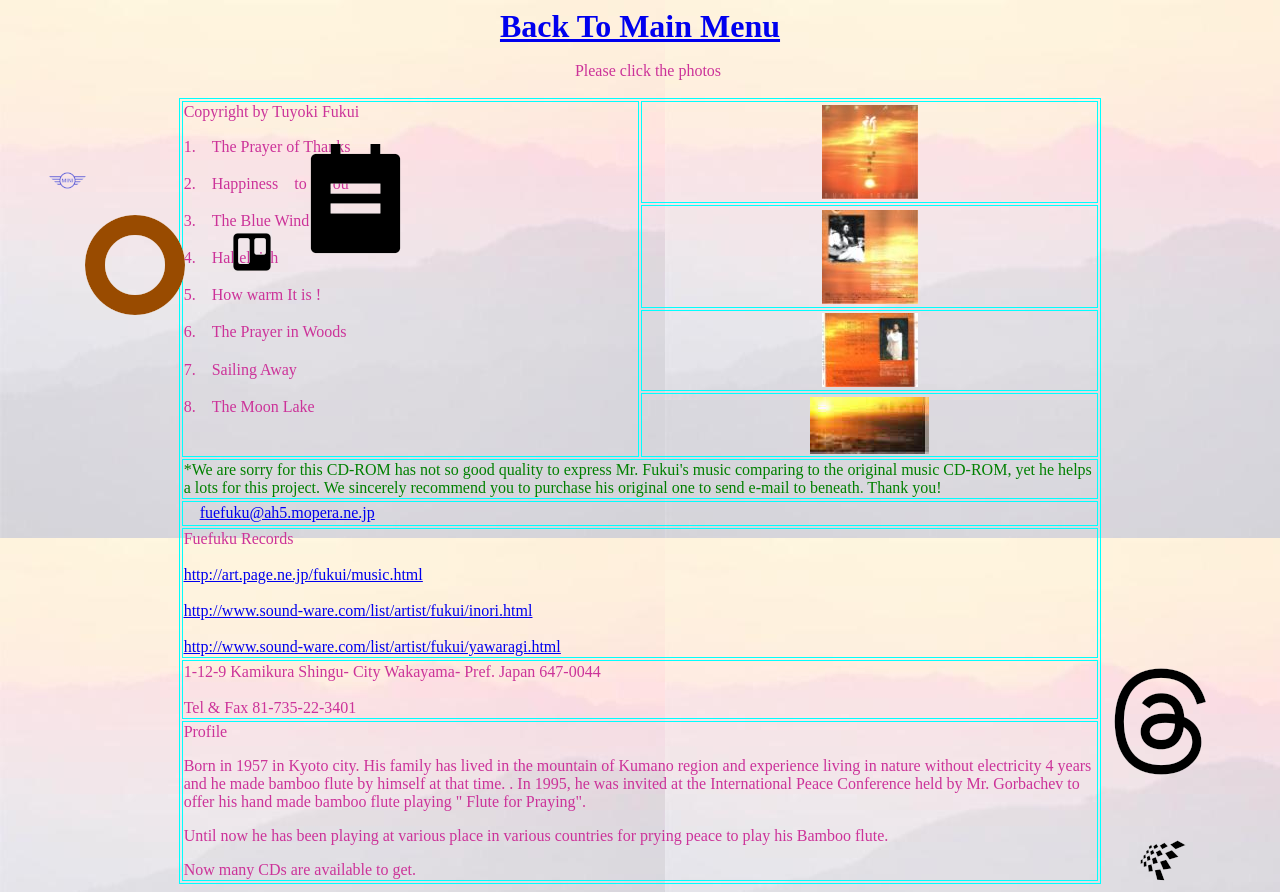 Image resolution: width=1280 pixels, height=892 pixels. Describe the element at coordinates (355, 203) in the screenshot. I see `view your to-do list` at that location.